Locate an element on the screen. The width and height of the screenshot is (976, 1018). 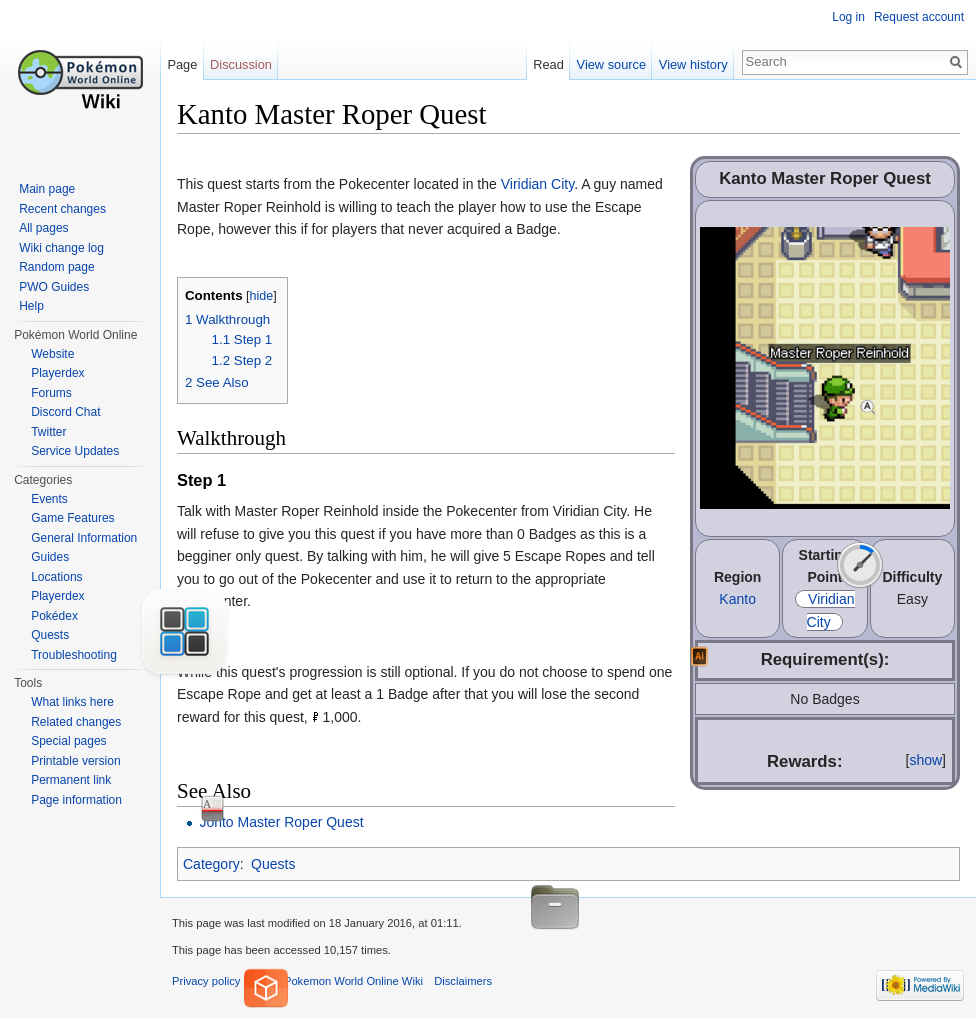
open a 3D model file in STL binary format is located at coordinates (266, 987).